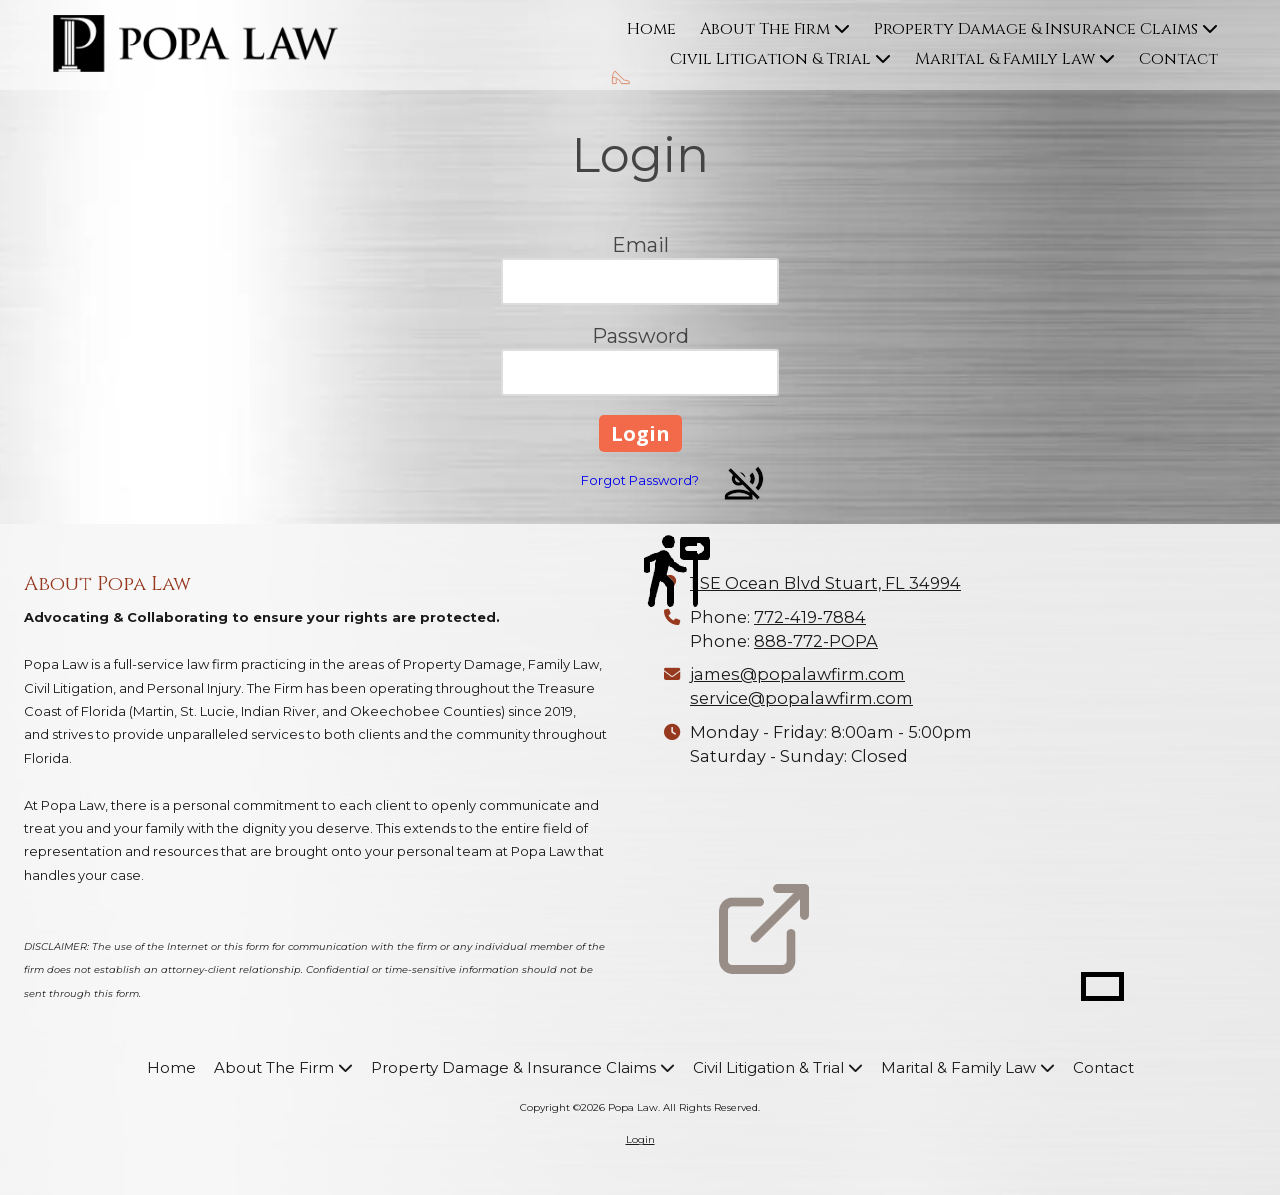  I want to click on open link in a new tab or window, so click(764, 929).